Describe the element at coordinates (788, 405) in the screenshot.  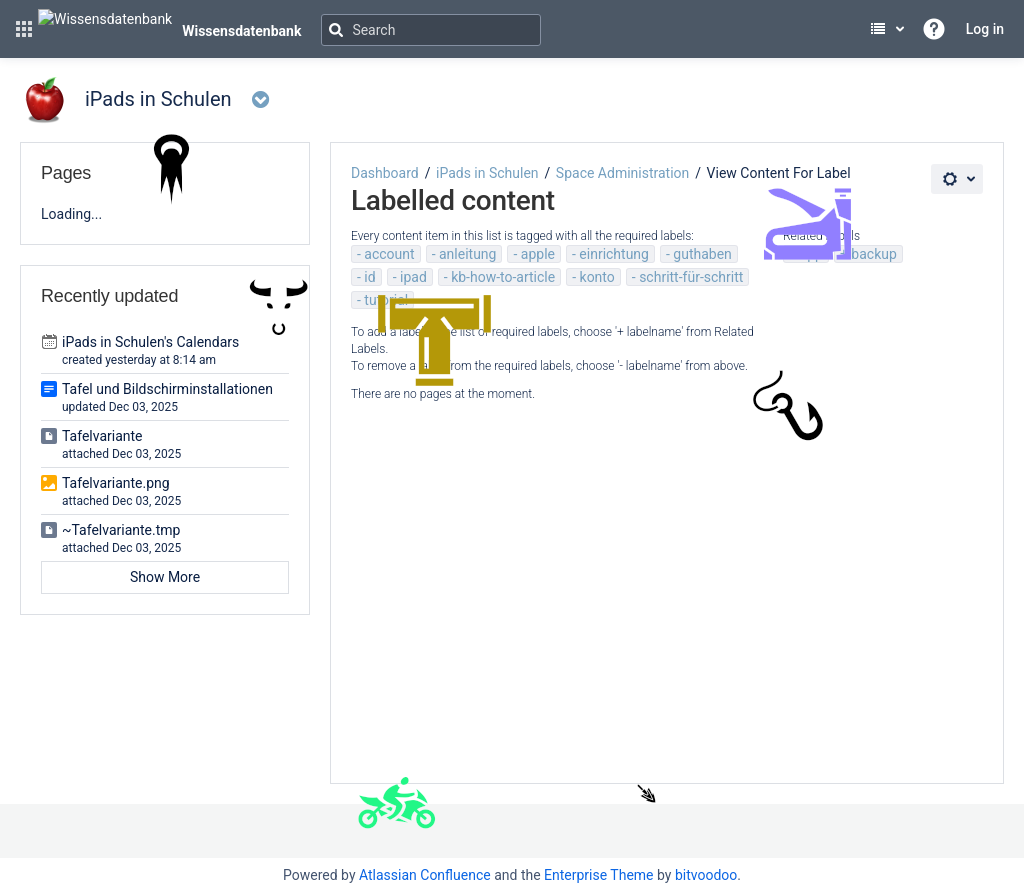
I see `access fishing mini-game or activity` at that location.